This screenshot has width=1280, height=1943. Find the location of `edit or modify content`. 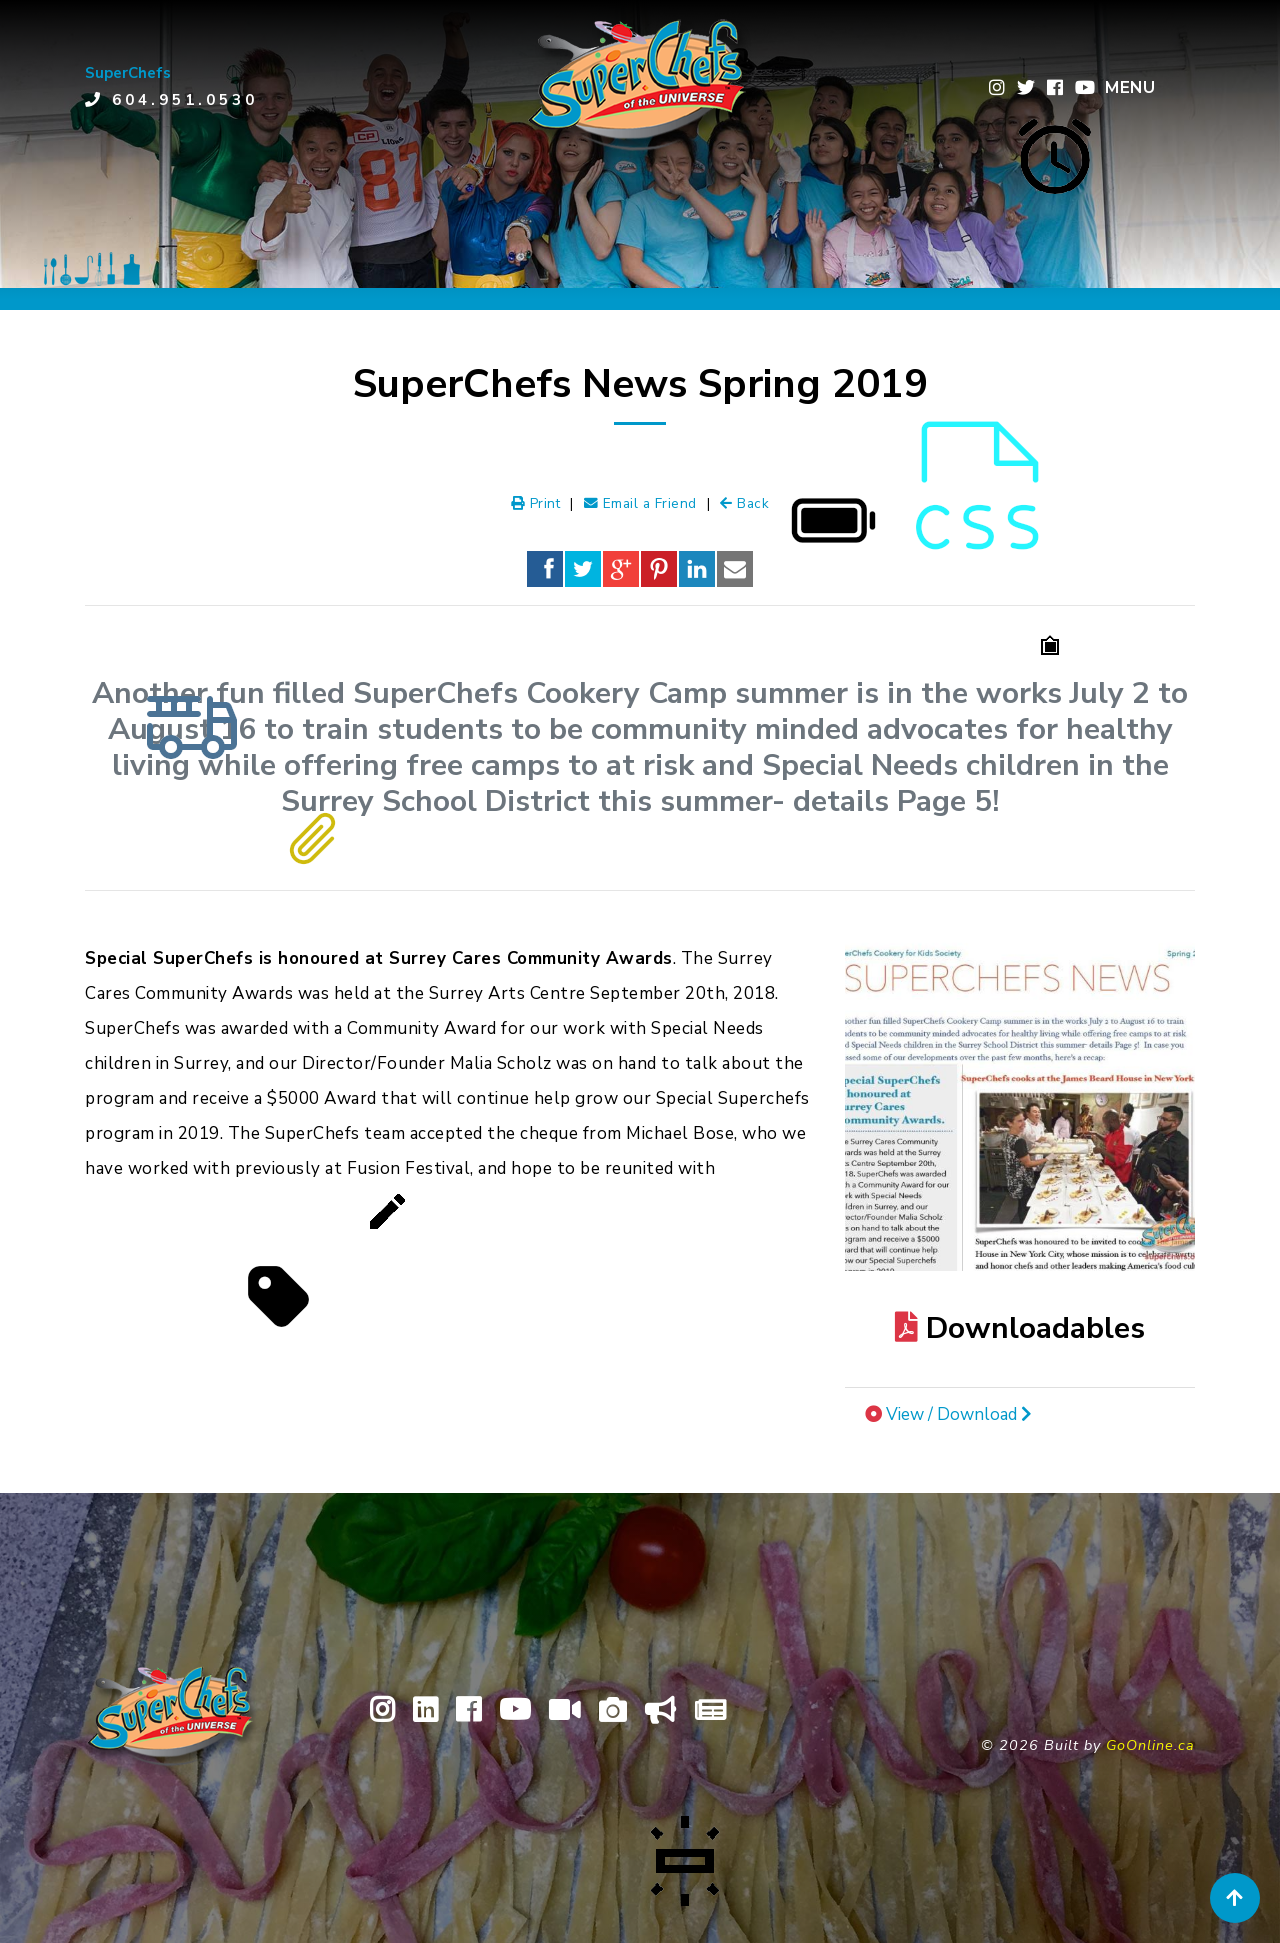

edit or modify content is located at coordinates (387, 1211).